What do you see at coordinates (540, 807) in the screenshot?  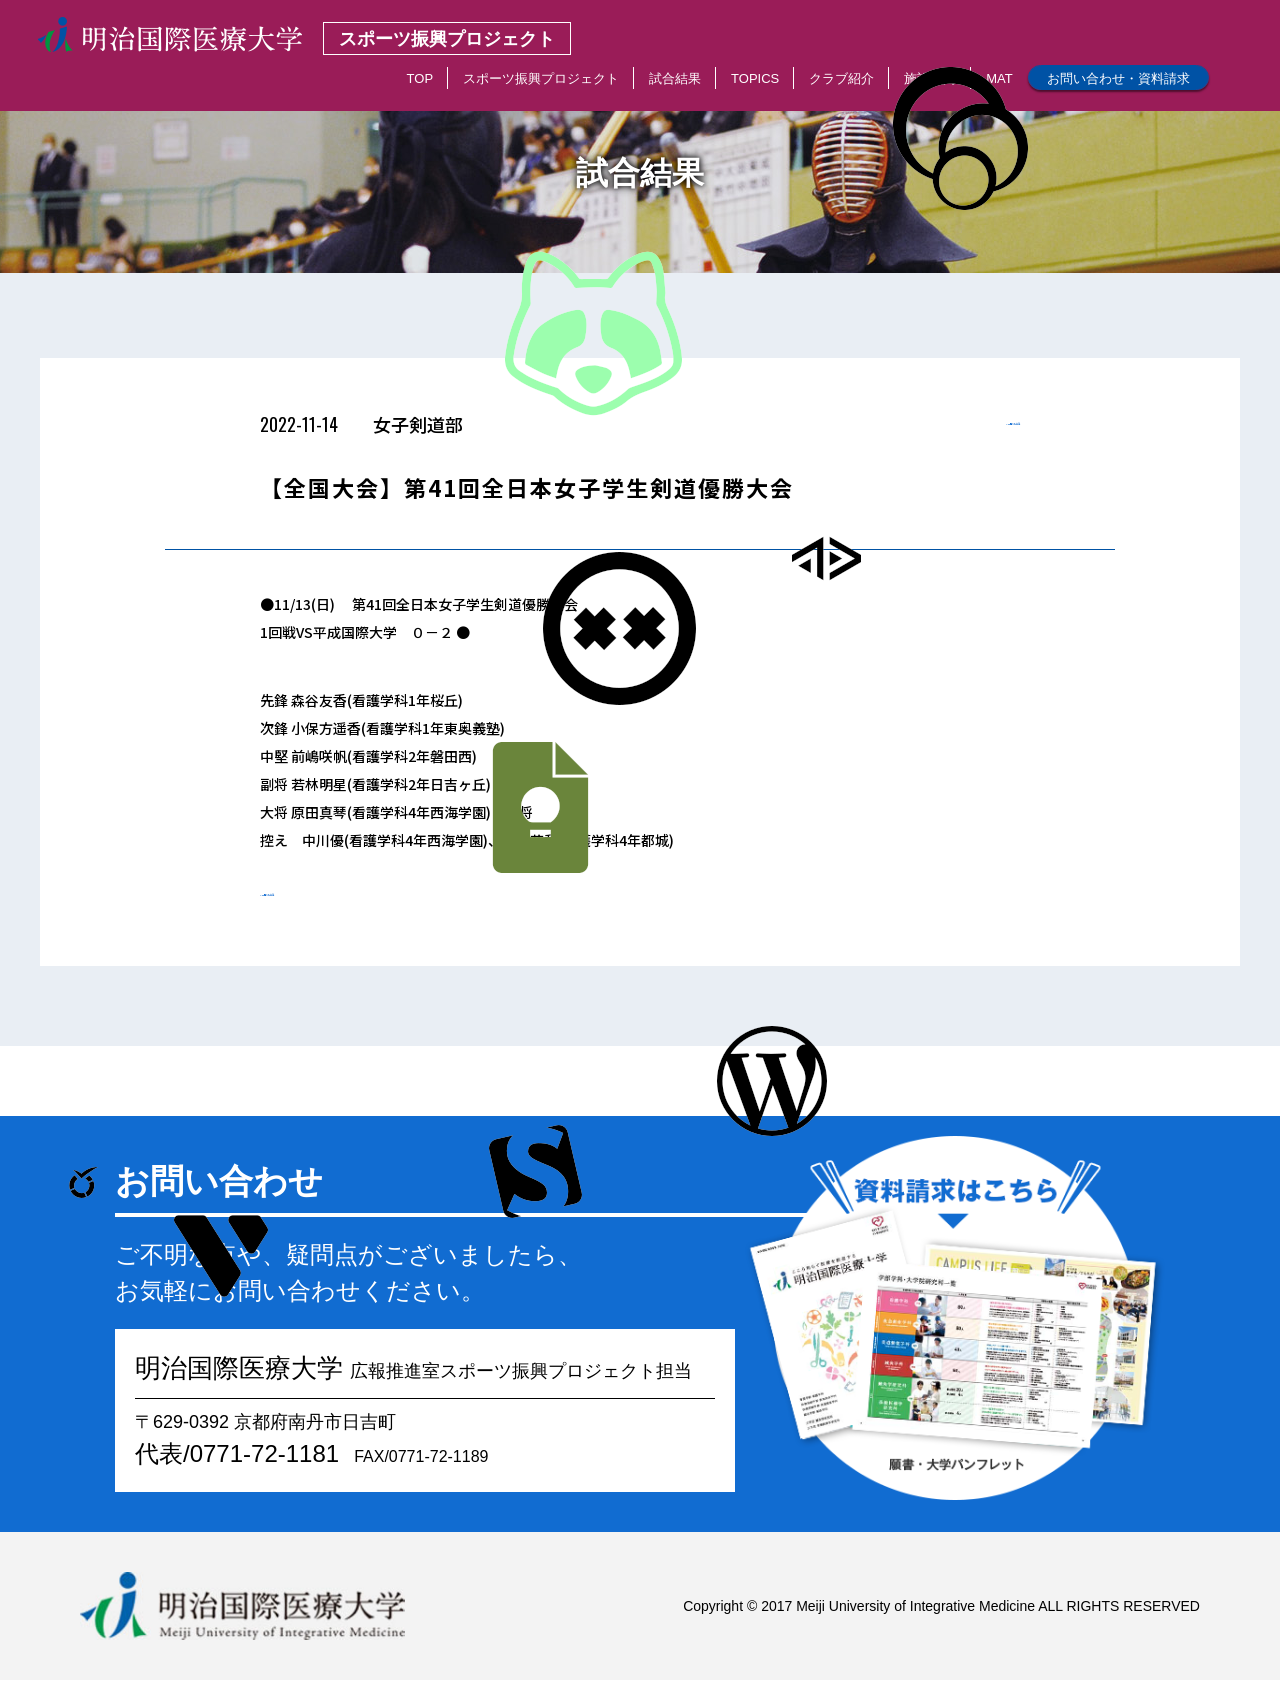 I see `open google keep app` at bounding box center [540, 807].